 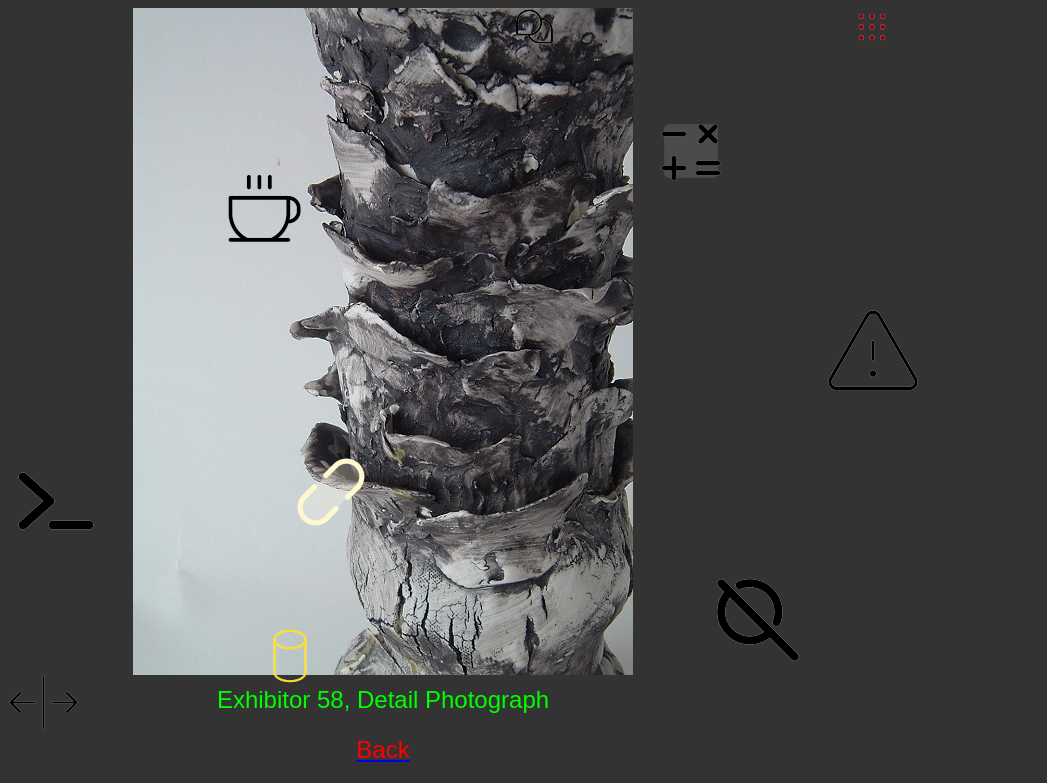 What do you see at coordinates (873, 352) in the screenshot?
I see `indicates a warning or caution state` at bounding box center [873, 352].